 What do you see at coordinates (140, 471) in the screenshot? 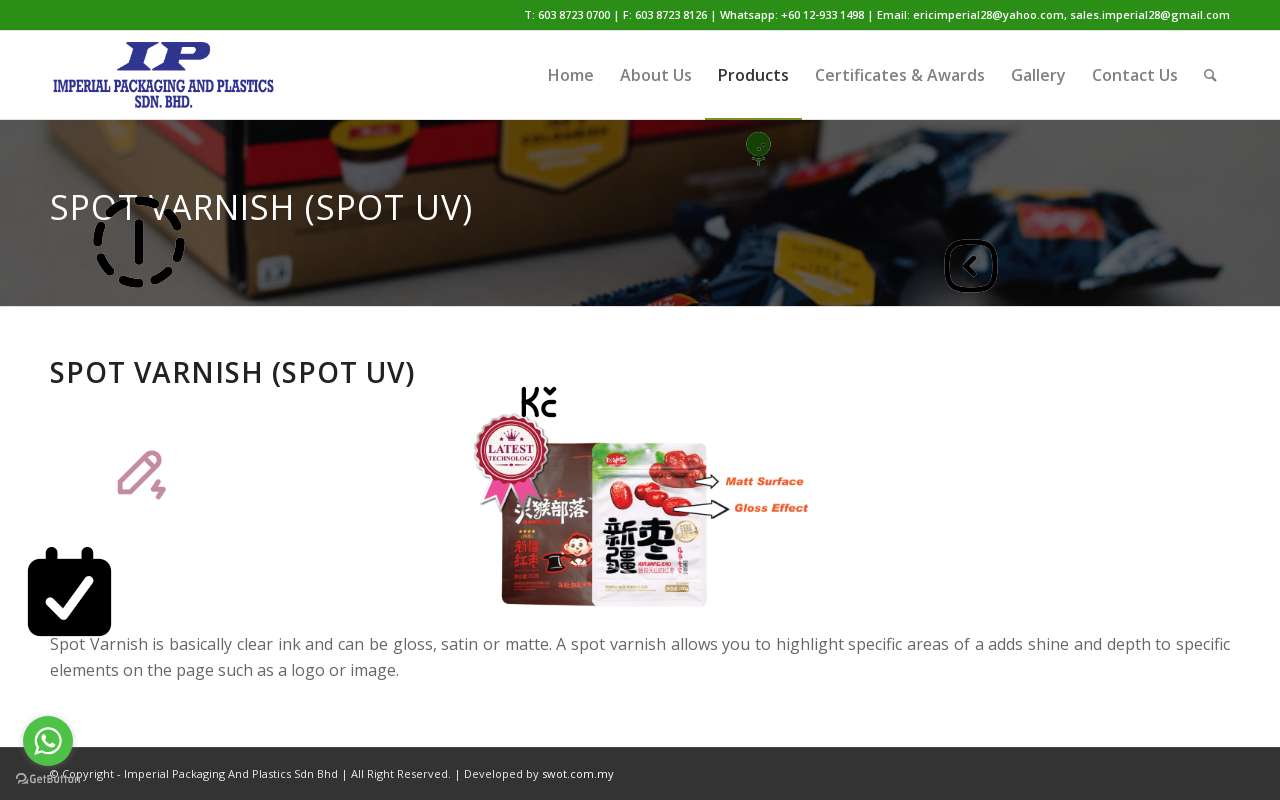
I see `quick edit or instant editing mode` at bounding box center [140, 471].